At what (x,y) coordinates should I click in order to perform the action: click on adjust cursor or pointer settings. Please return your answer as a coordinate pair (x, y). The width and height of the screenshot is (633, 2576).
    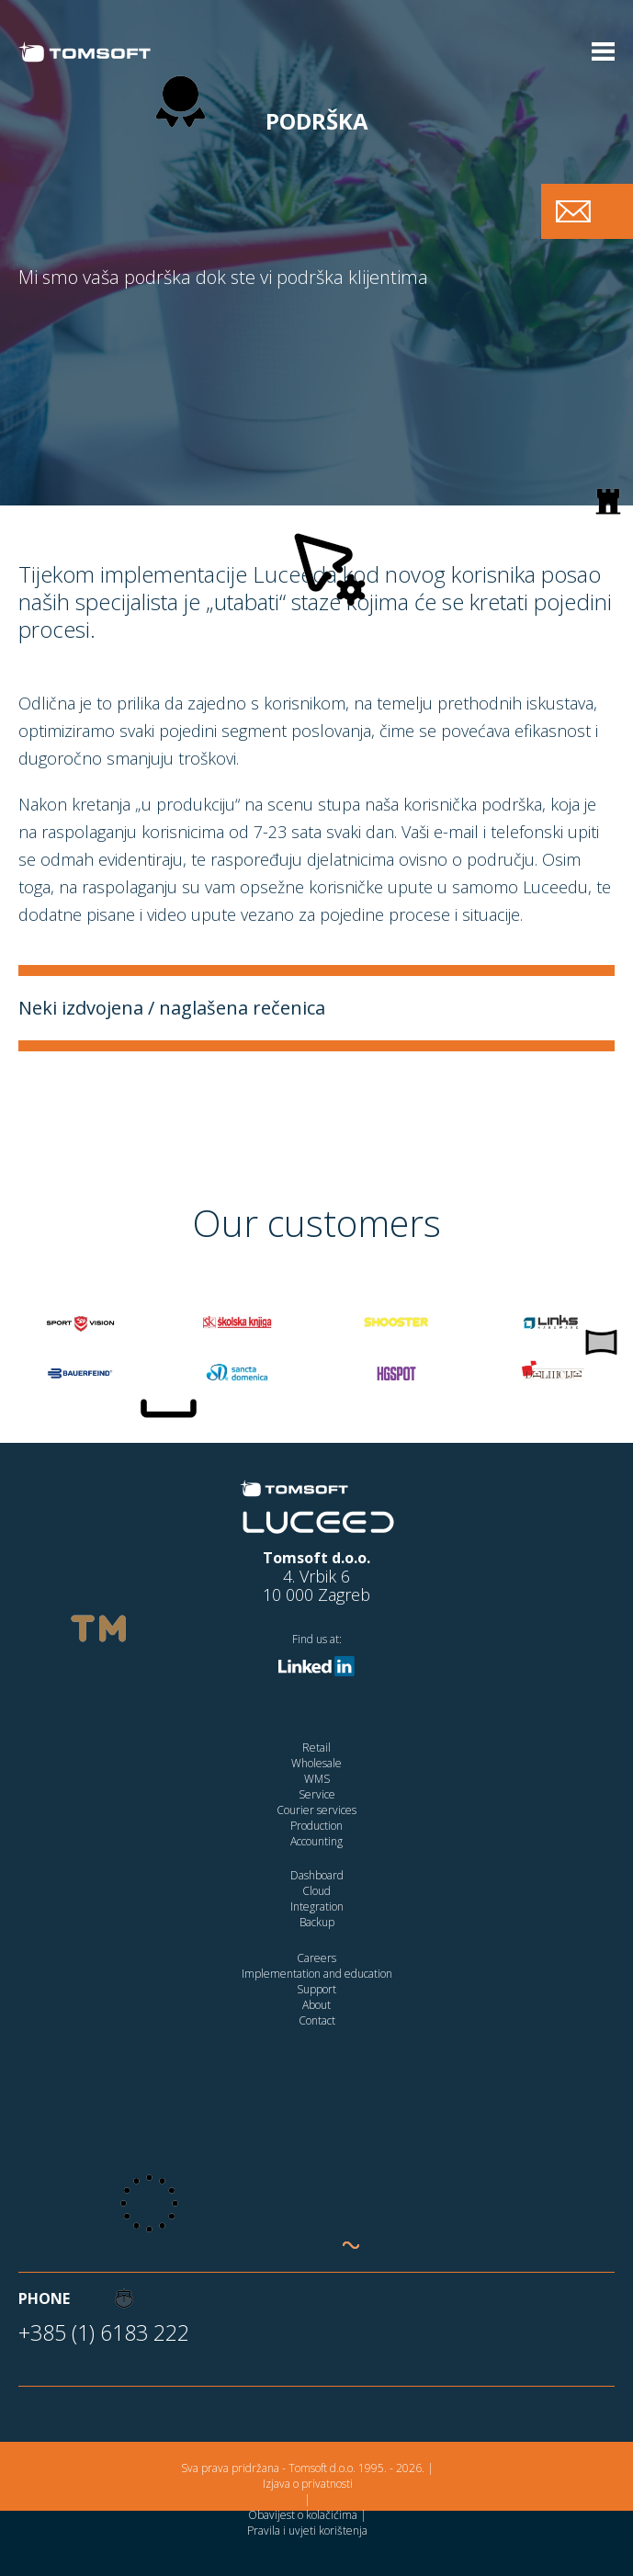
    Looking at the image, I should click on (326, 565).